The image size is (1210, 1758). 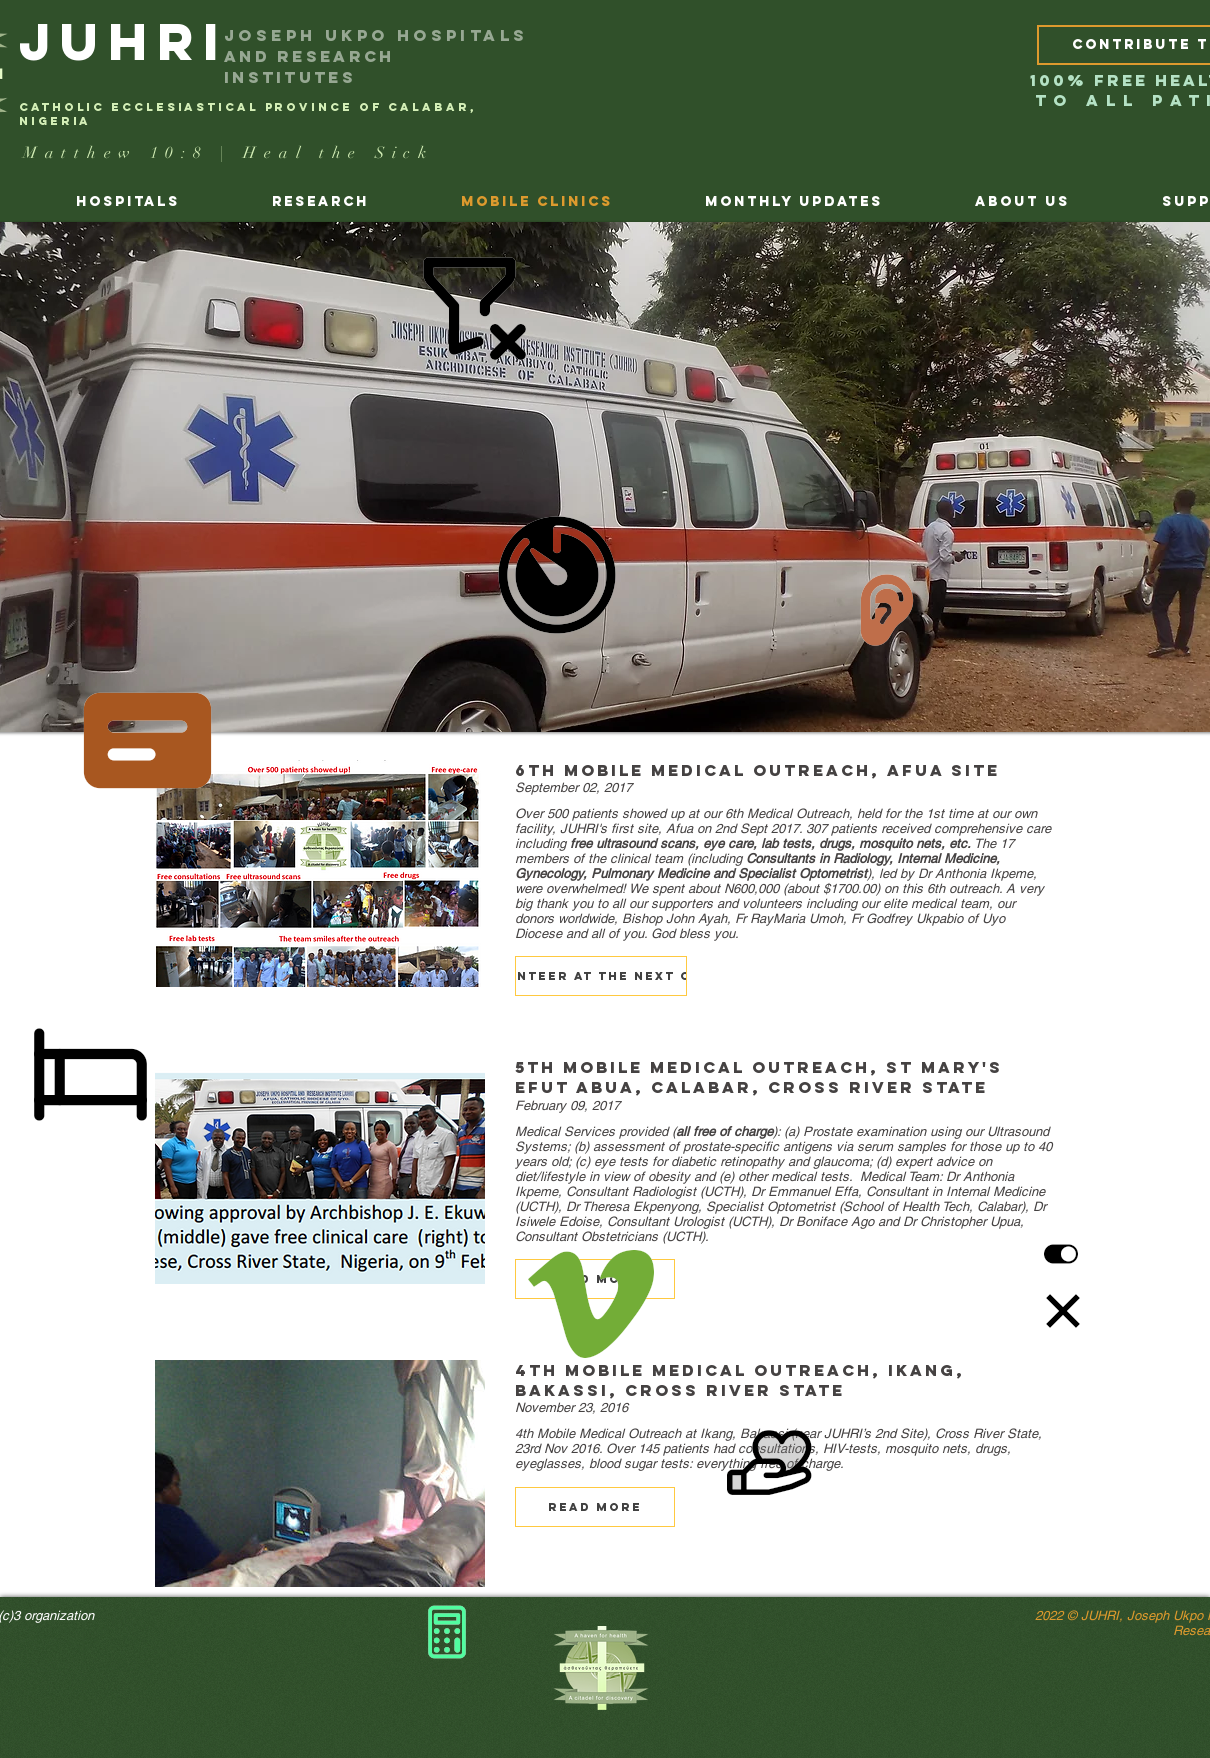 I want to click on open Vimeo app, so click(x=591, y=1304).